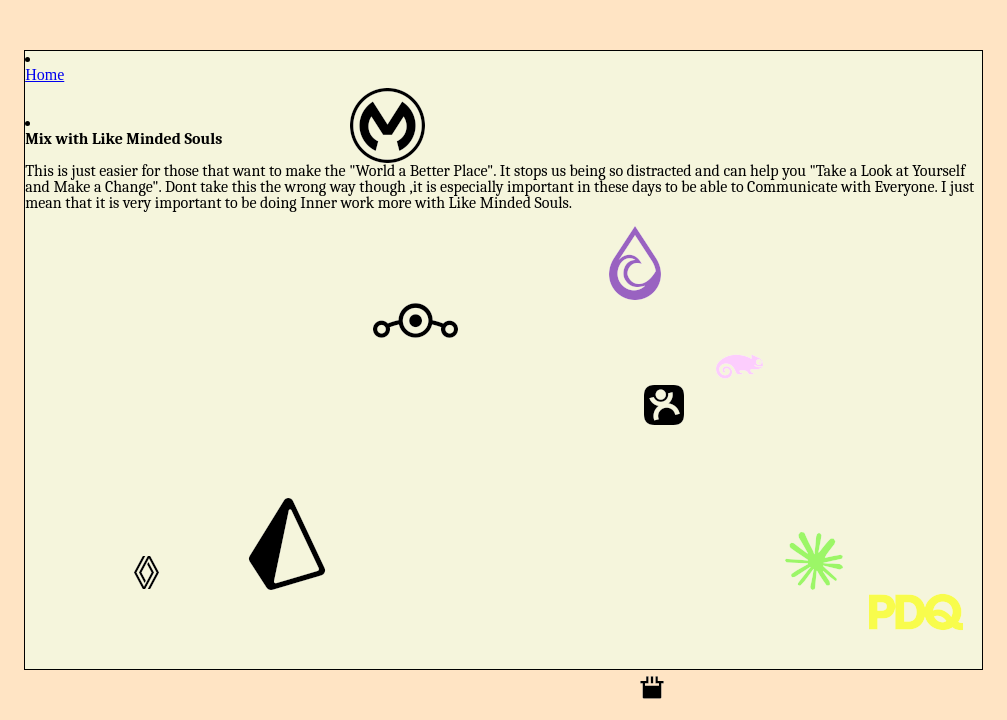  Describe the element at coordinates (916, 612) in the screenshot. I see `PDQ software logo` at that location.